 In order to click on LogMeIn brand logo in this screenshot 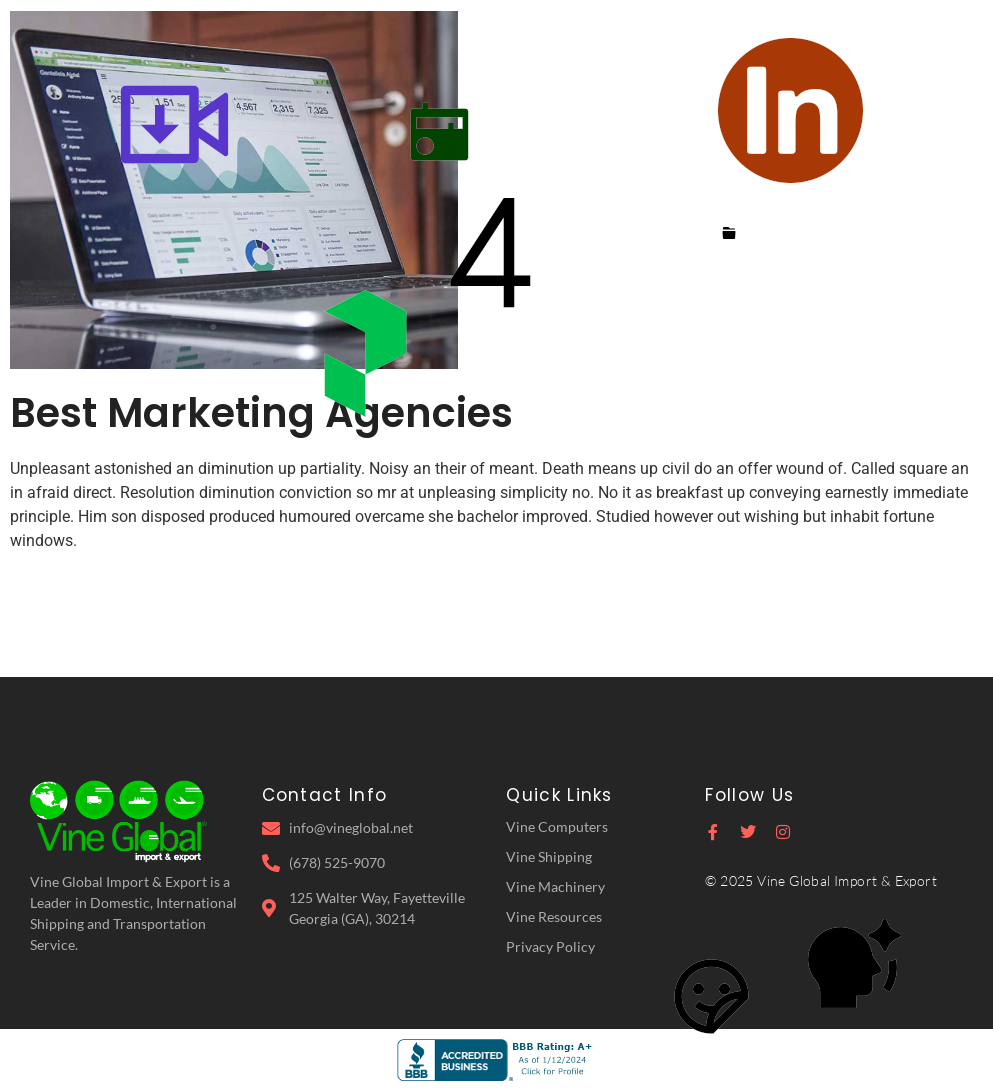, I will do `click(790, 110)`.